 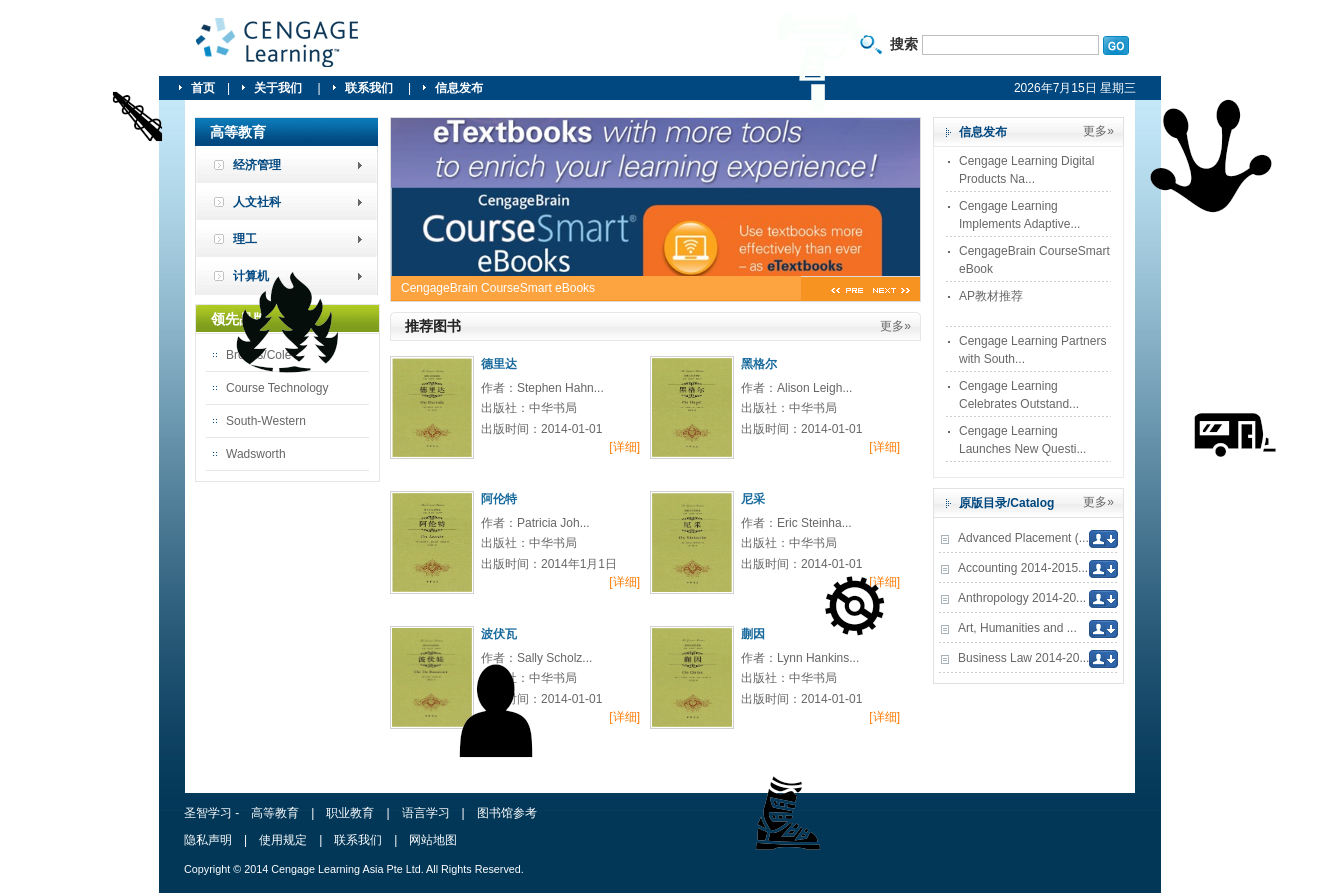 What do you see at coordinates (1235, 435) in the screenshot?
I see `select caravan or RV vehicle type` at bounding box center [1235, 435].